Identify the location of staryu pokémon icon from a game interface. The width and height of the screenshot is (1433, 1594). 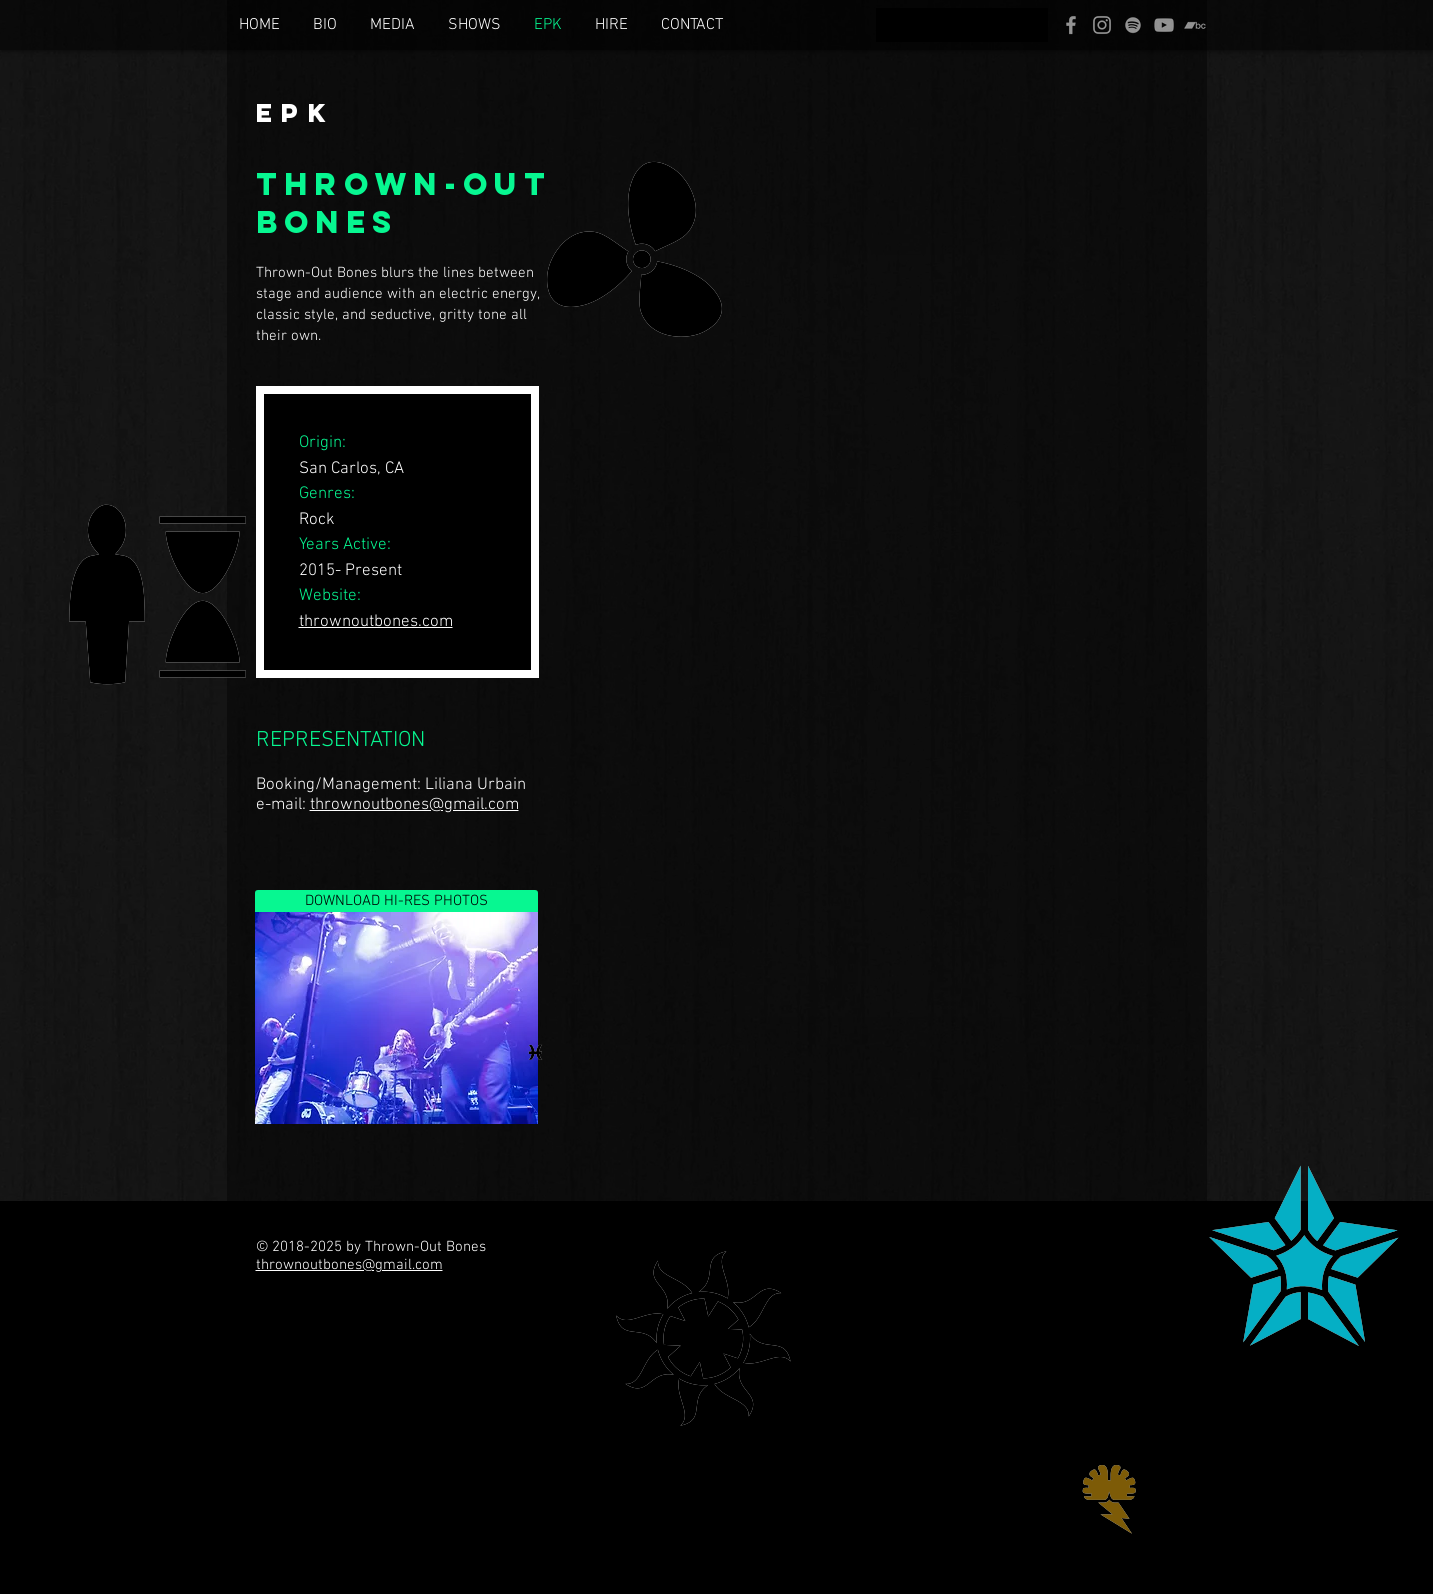
(1304, 1256).